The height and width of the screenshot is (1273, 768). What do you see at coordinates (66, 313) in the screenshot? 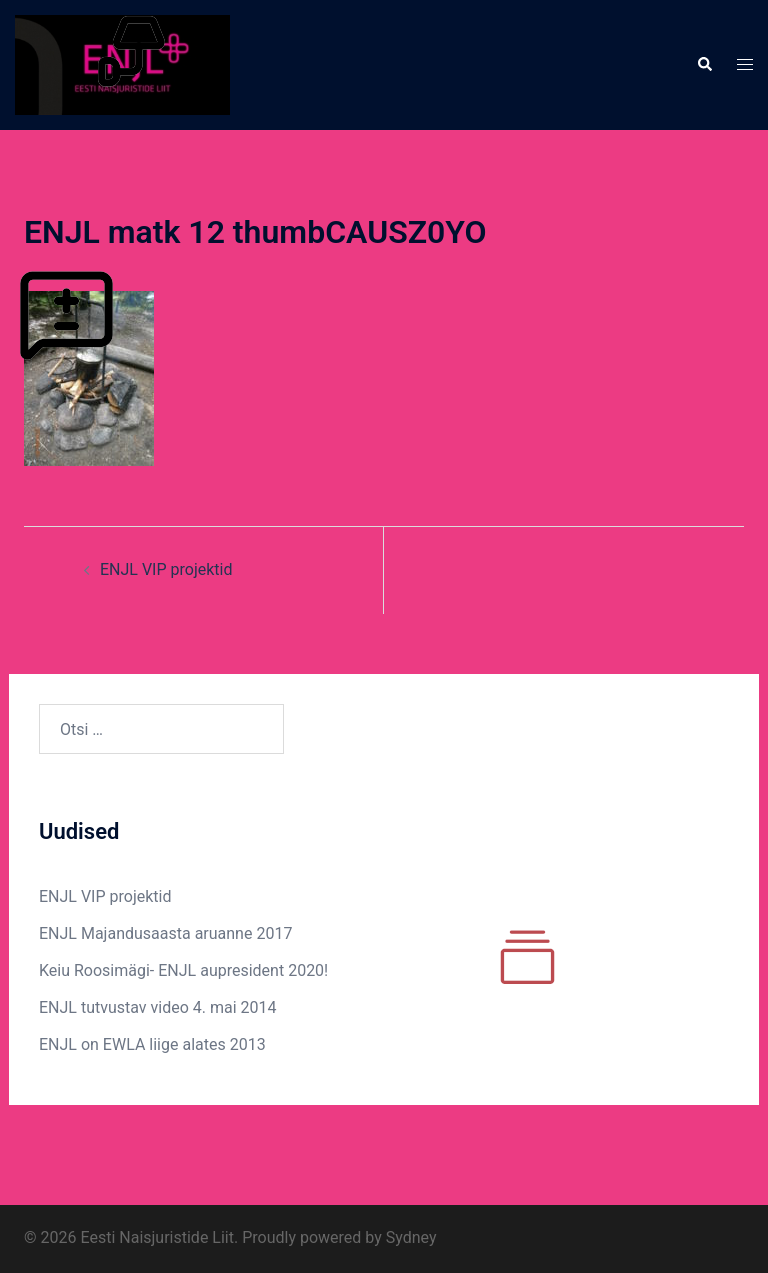
I see `compare or show differences between messages` at bounding box center [66, 313].